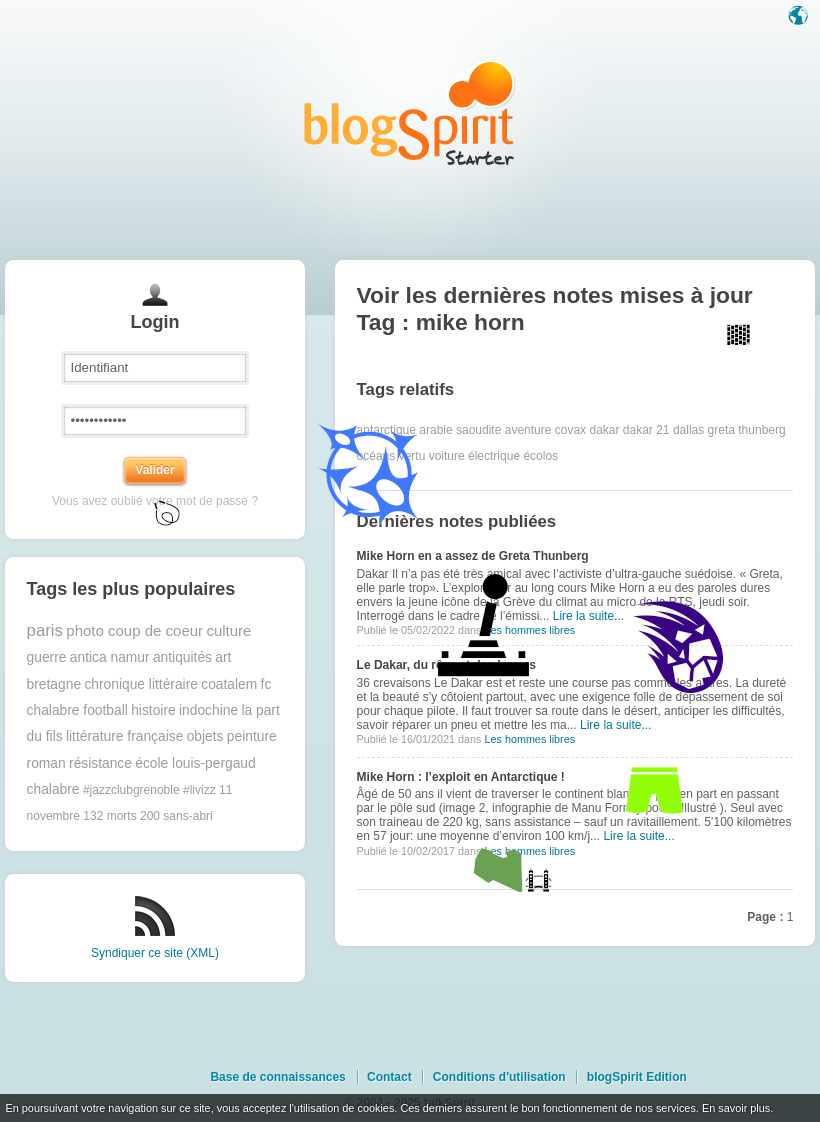 The width and height of the screenshot is (820, 1122). Describe the element at coordinates (498, 870) in the screenshot. I see `select Libya on the map` at that location.